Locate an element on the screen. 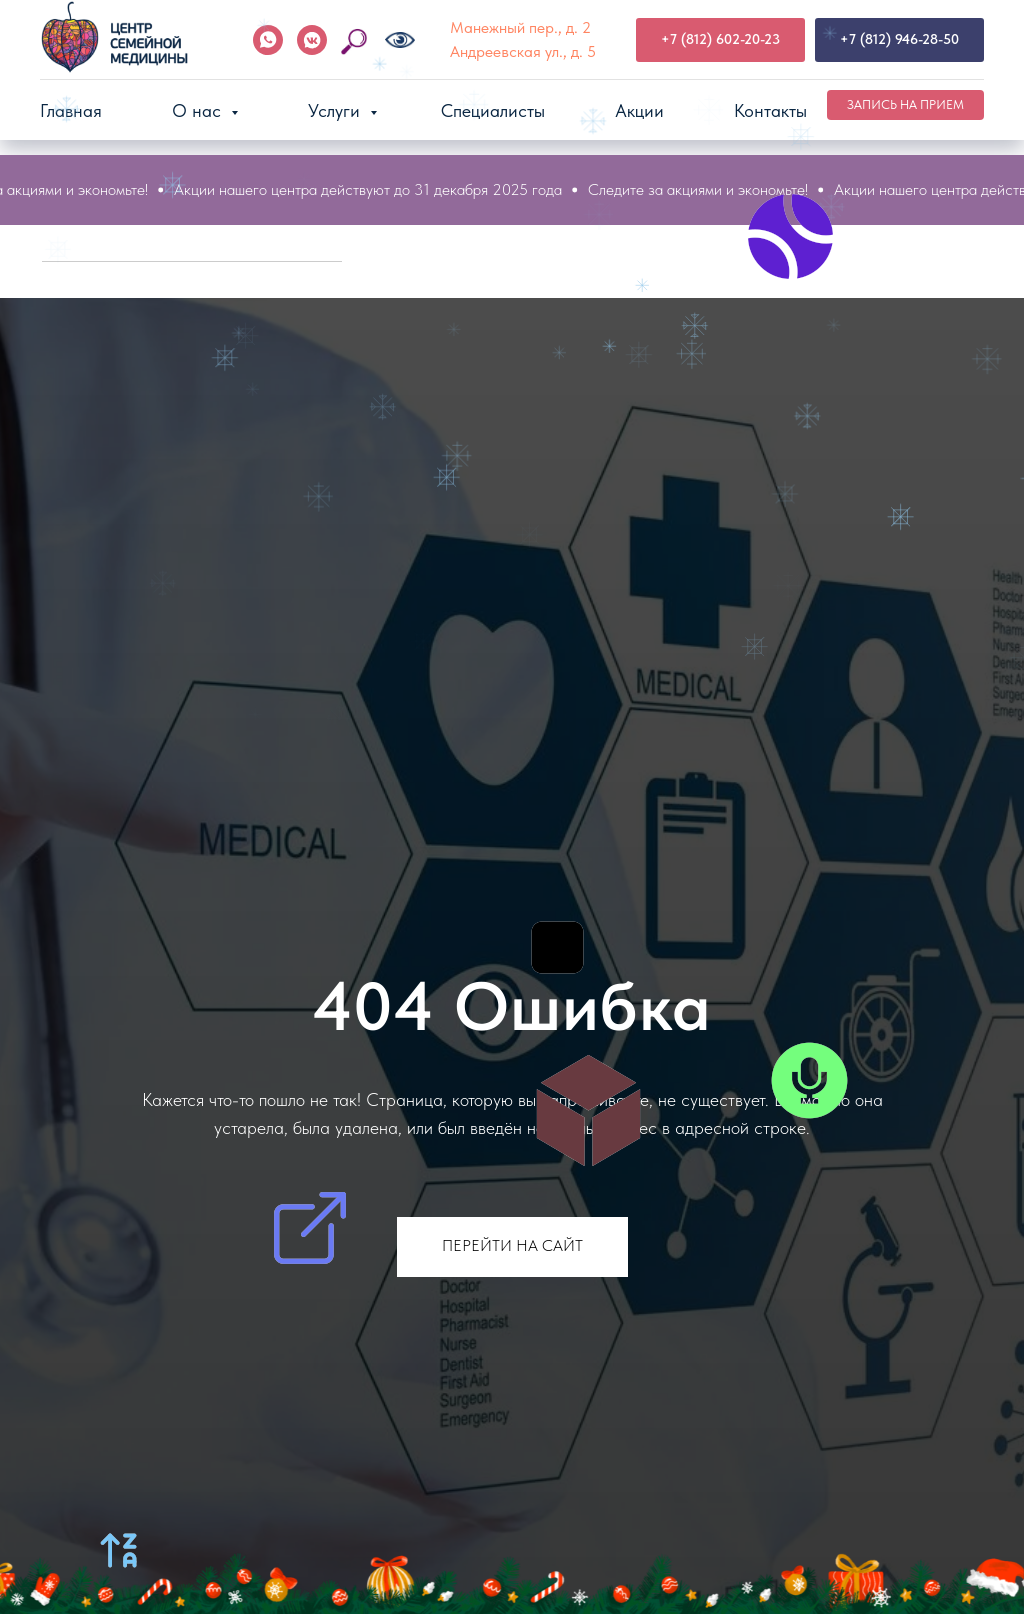  access tennis or sports-related features is located at coordinates (790, 236).